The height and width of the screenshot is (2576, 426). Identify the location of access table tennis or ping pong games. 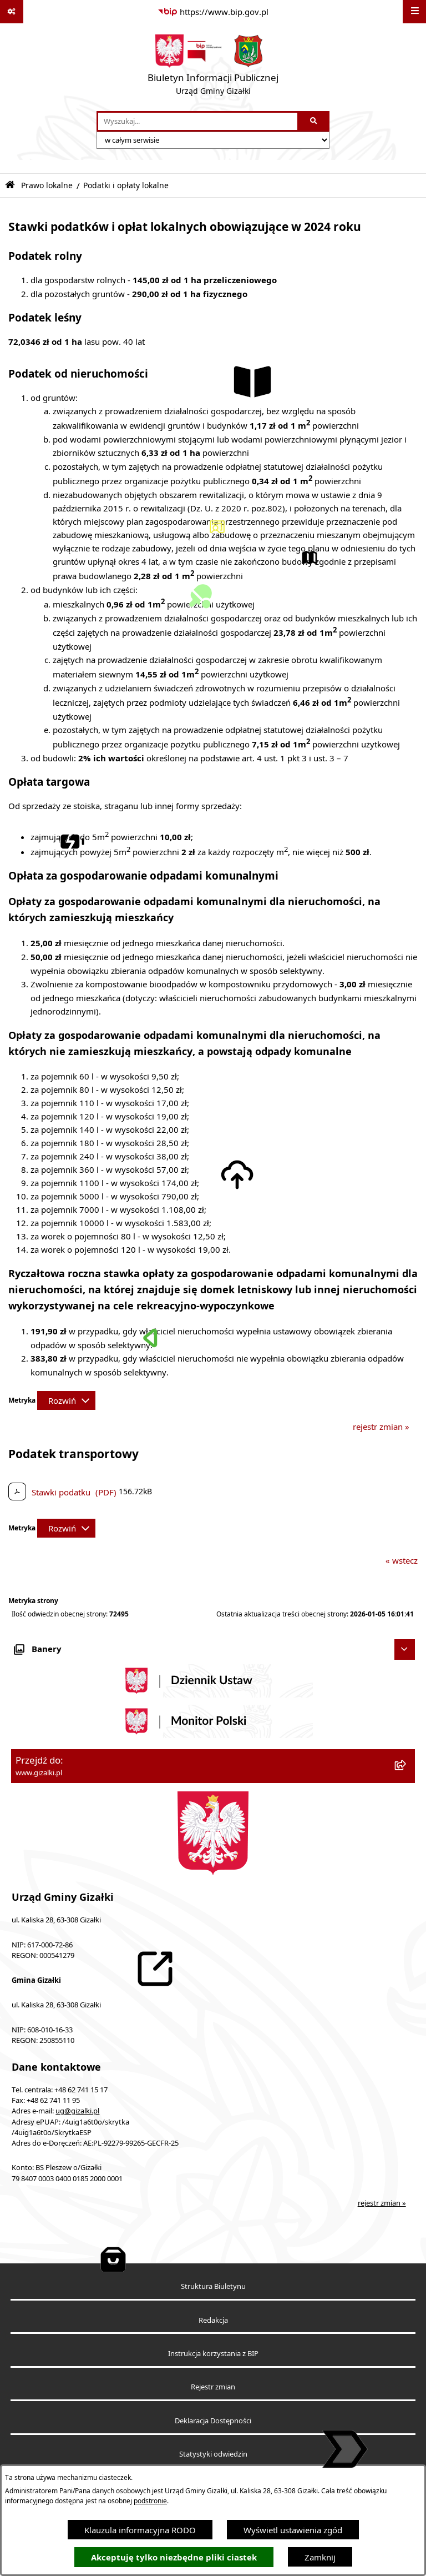
(200, 595).